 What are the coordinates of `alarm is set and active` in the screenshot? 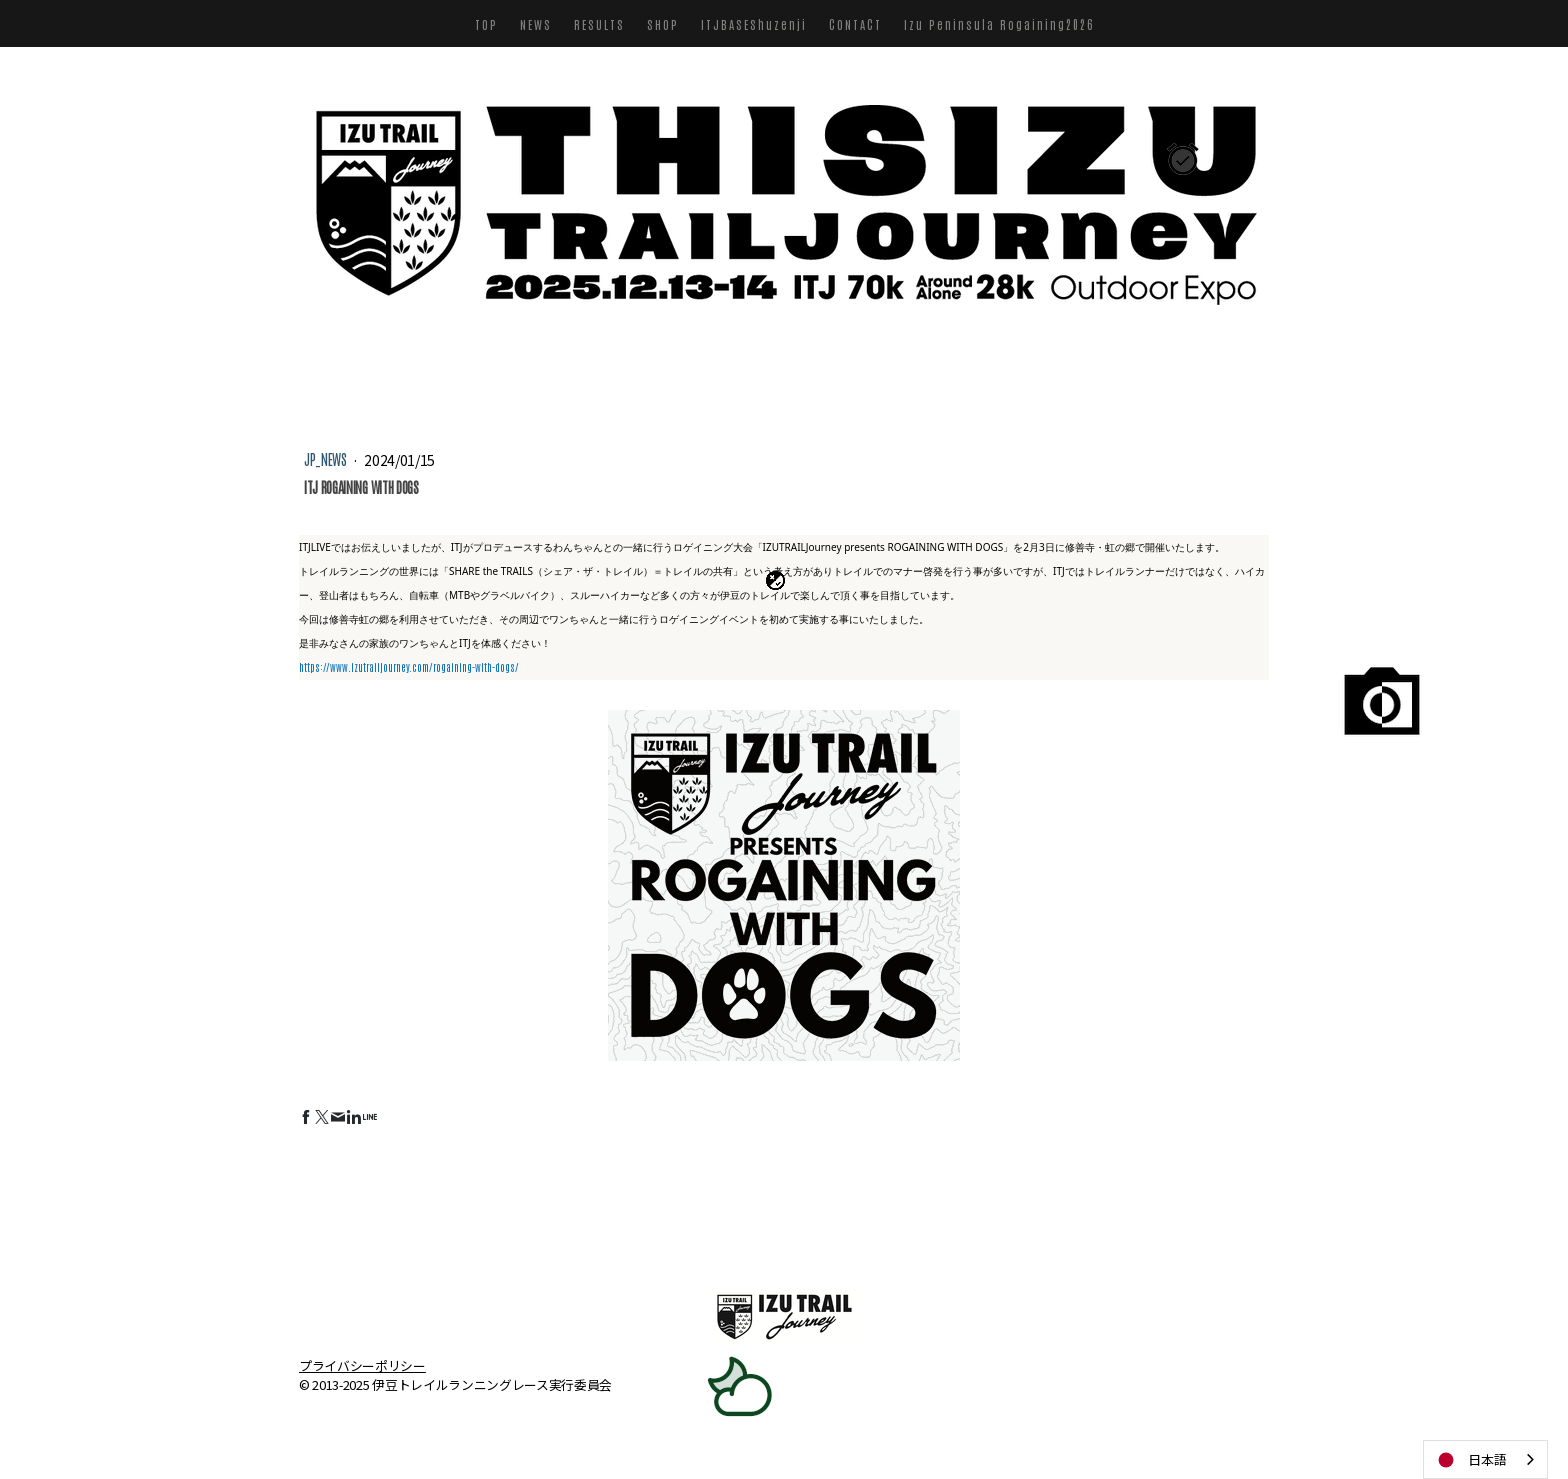 It's located at (1183, 159).